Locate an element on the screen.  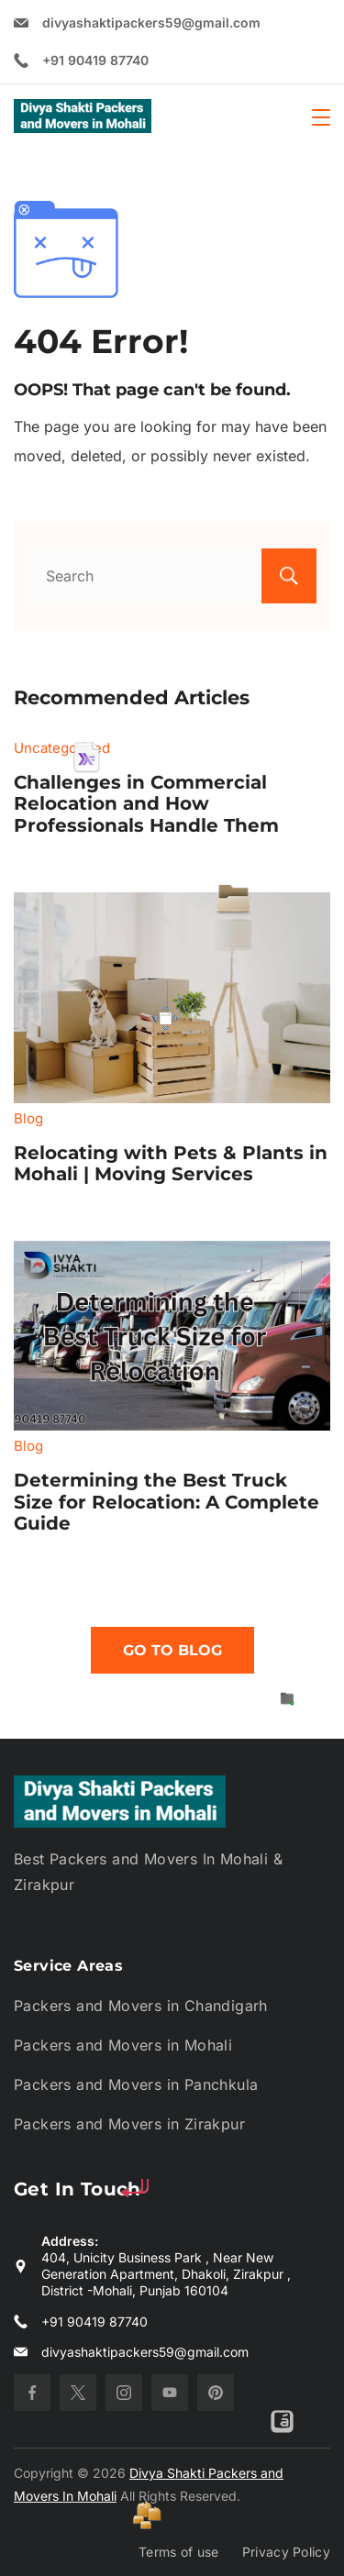
expand window to fullscreen mode is located at coordinates (165, 1018).